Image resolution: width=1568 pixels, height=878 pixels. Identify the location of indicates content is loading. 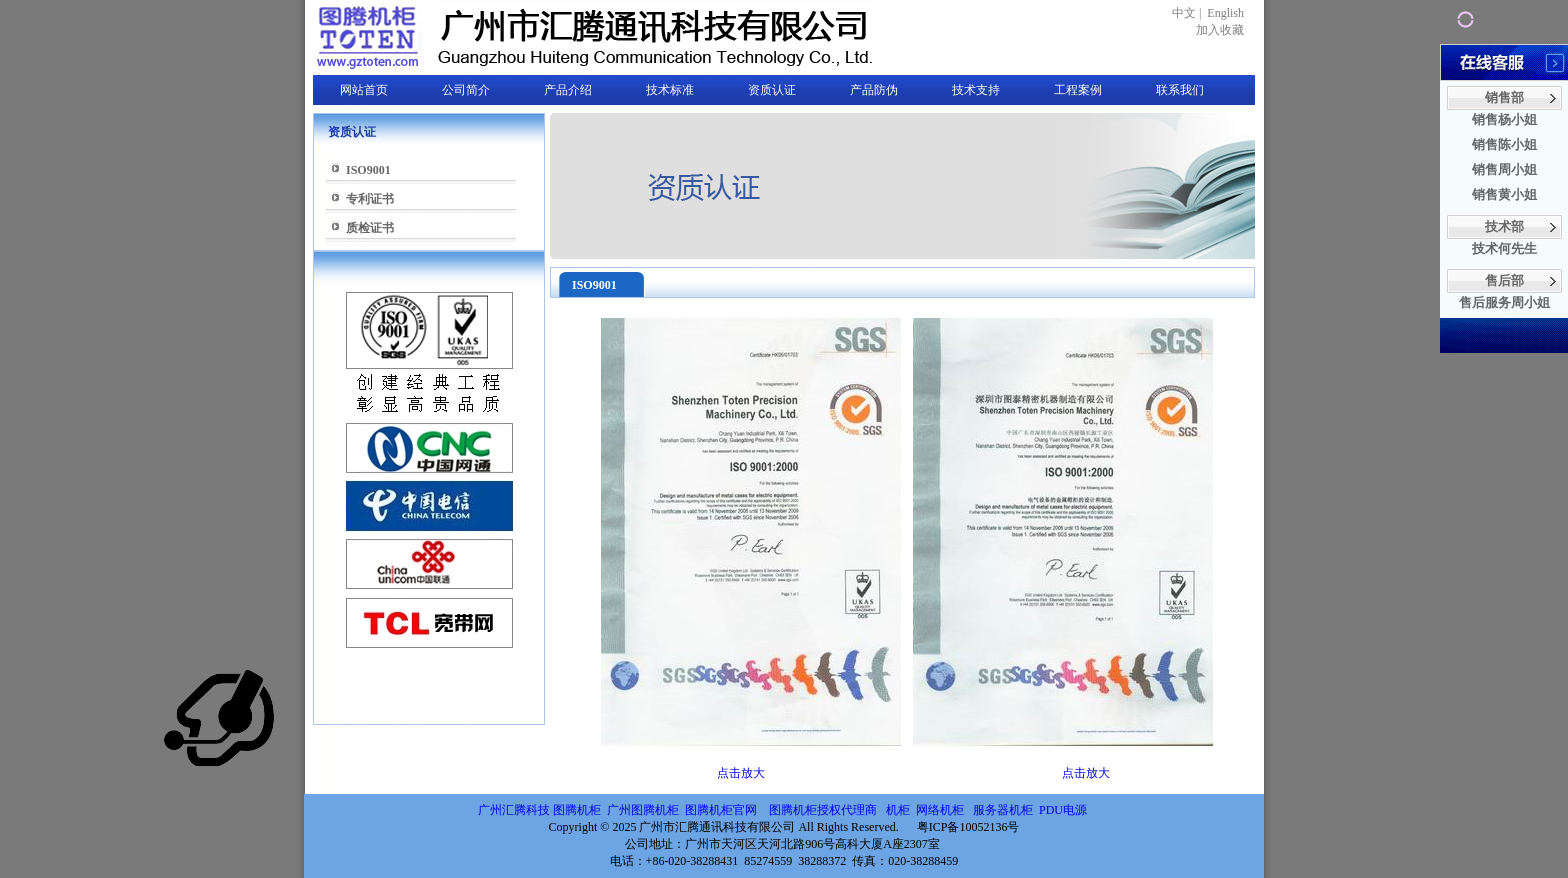
(1465, 19).